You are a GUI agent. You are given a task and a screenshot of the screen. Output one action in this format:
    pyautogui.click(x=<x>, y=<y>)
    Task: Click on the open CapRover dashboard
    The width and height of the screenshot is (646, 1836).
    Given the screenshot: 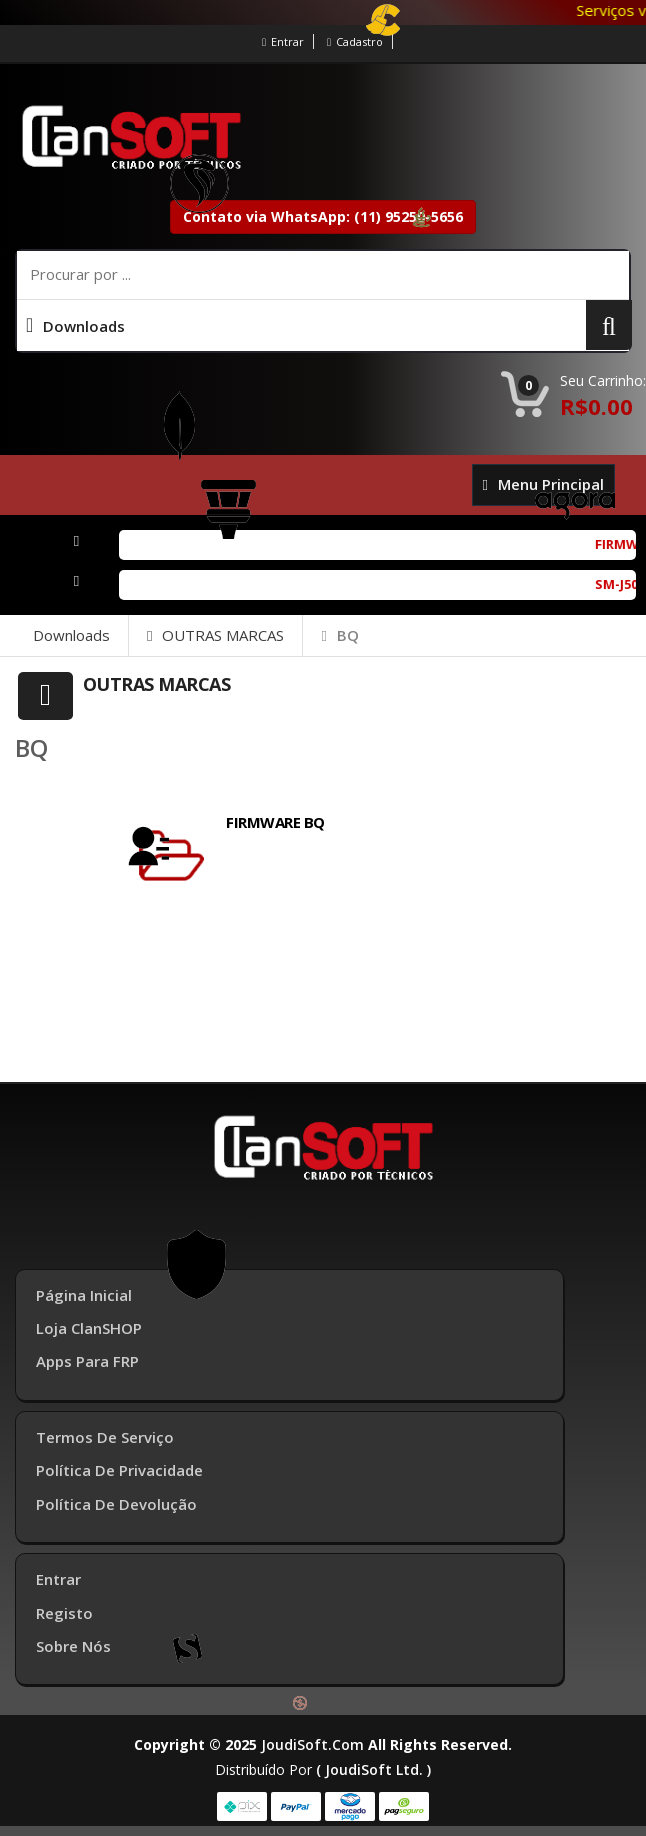 What is the action you would take?
    pyautogui.click(x=199, y=183)
    